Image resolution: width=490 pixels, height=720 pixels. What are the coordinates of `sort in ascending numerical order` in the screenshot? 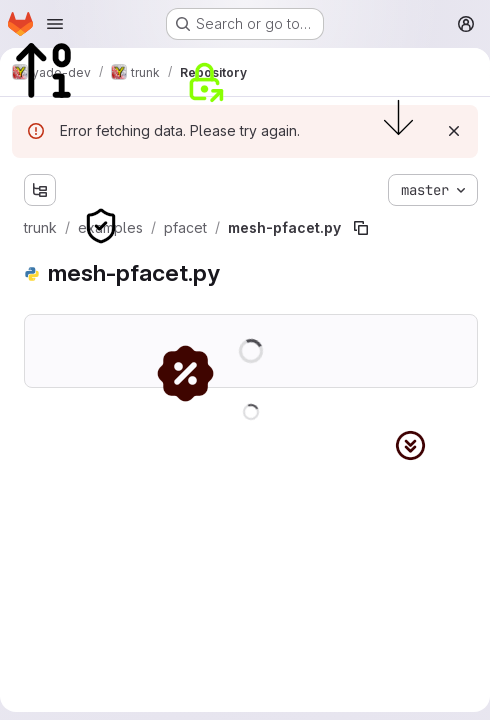 It's located at (46, 70).